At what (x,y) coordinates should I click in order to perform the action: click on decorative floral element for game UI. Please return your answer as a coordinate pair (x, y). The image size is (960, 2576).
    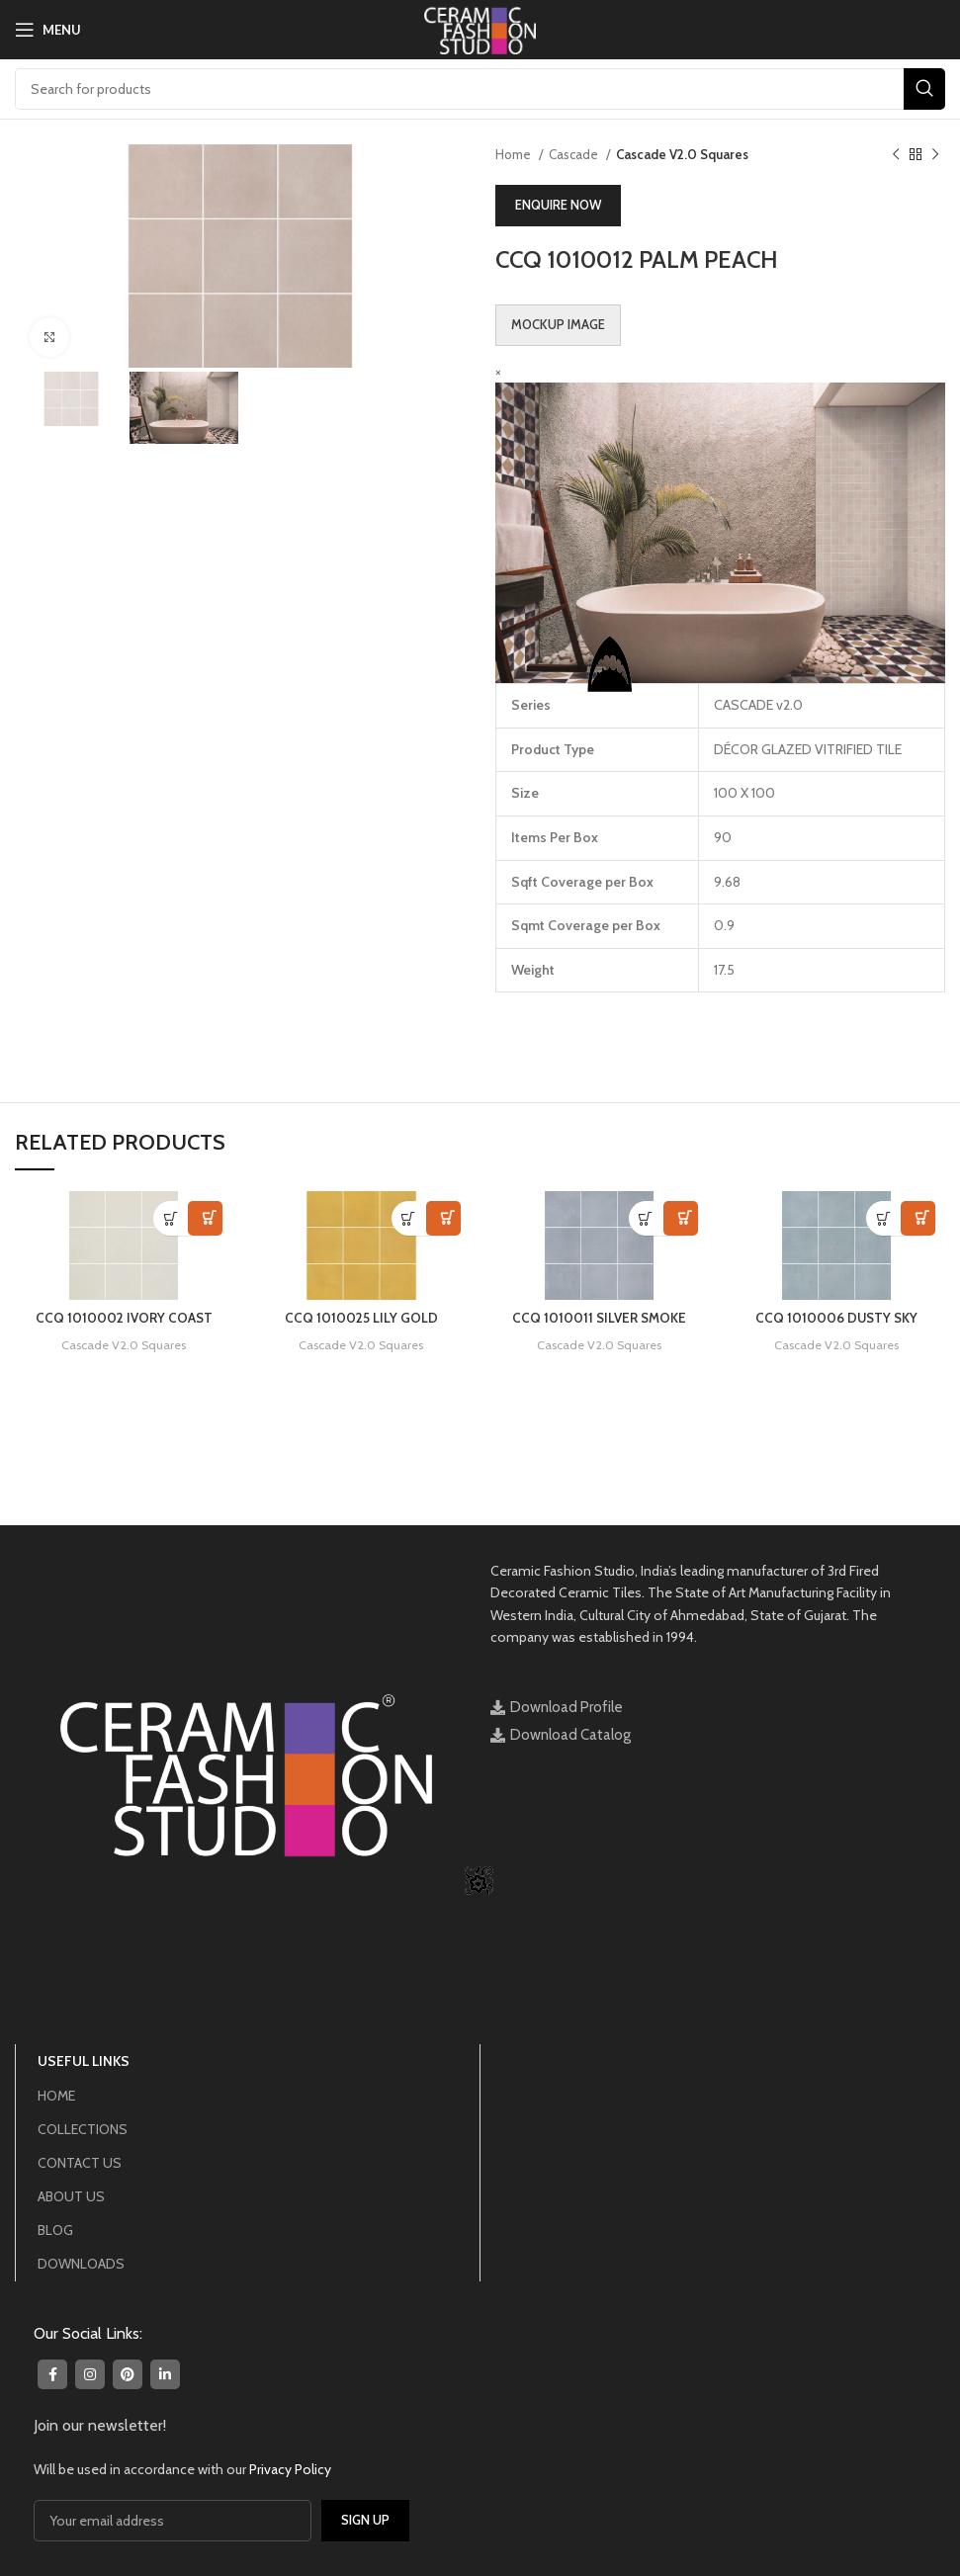
    Looking at the image, I should click on (479, 1880).